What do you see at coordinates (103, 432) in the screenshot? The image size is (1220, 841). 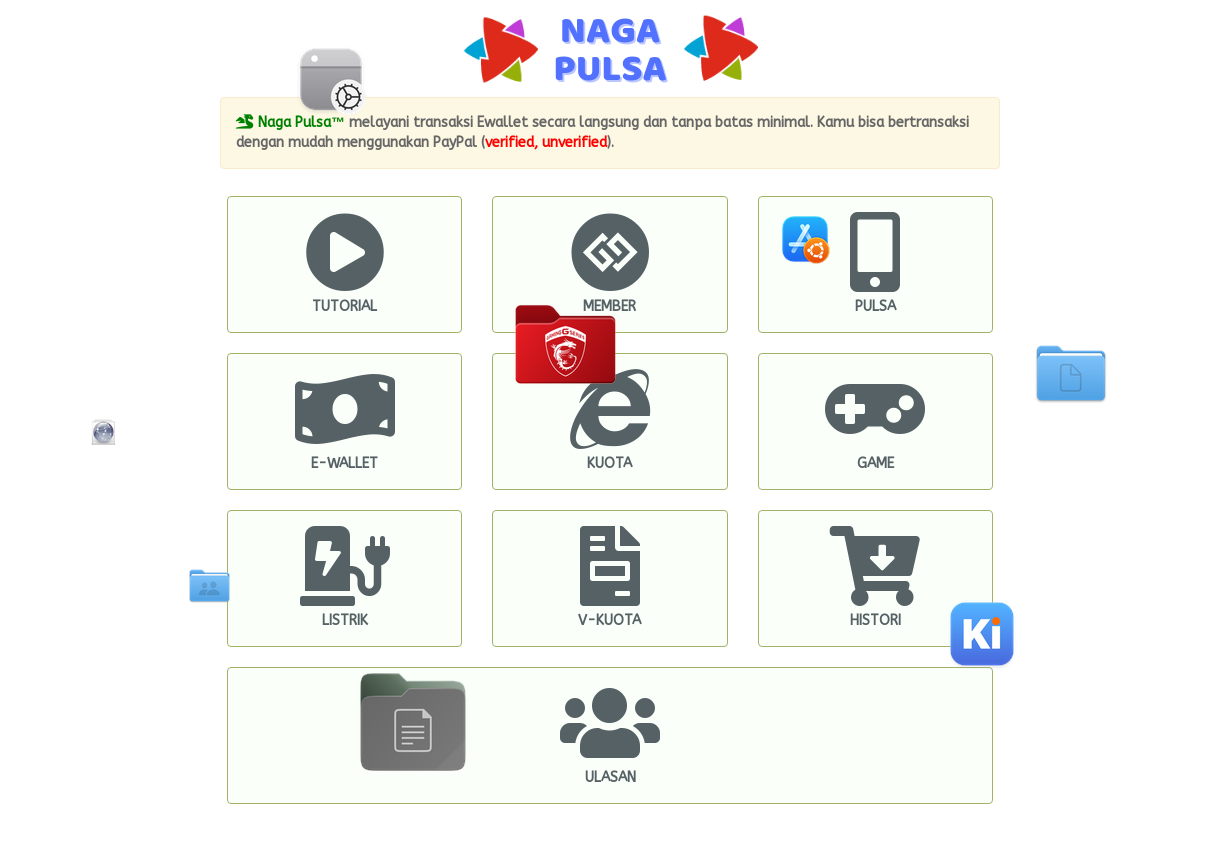 I see `connect to a network file server` at bounding box center [103, 432].